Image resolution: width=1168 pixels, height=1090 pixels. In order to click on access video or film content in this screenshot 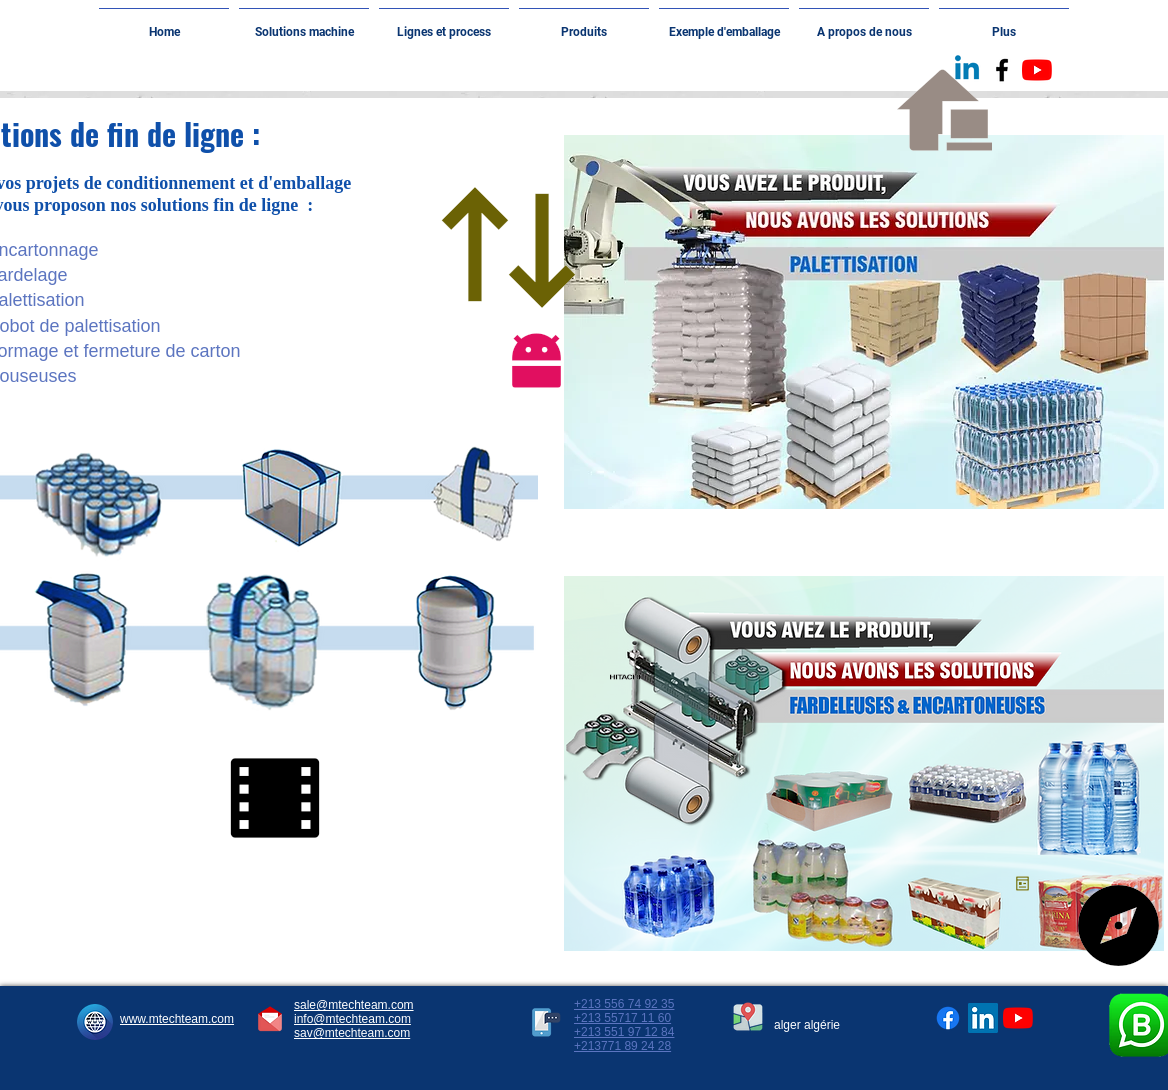, I will do `click(275, 798)`.